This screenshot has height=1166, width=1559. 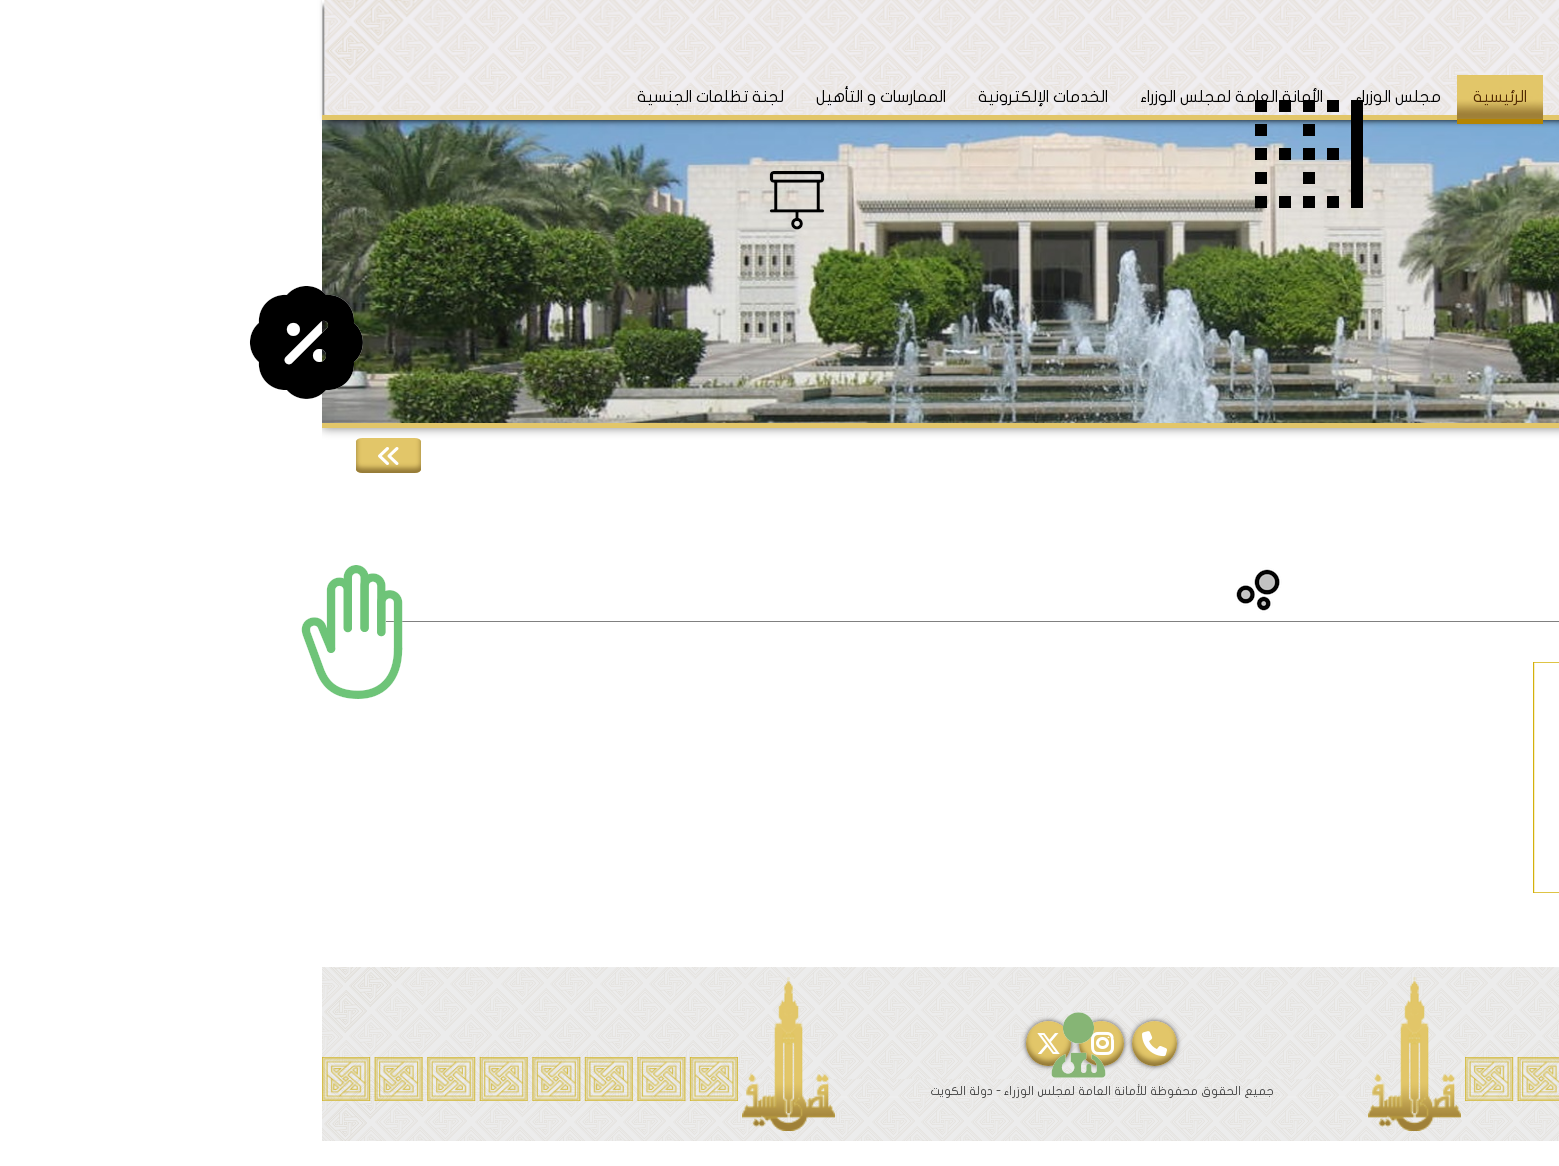 What do you see at coordinates (352, 632) in the screenshot?
I see `stop or halt an action` at bounding box center [352, 632].